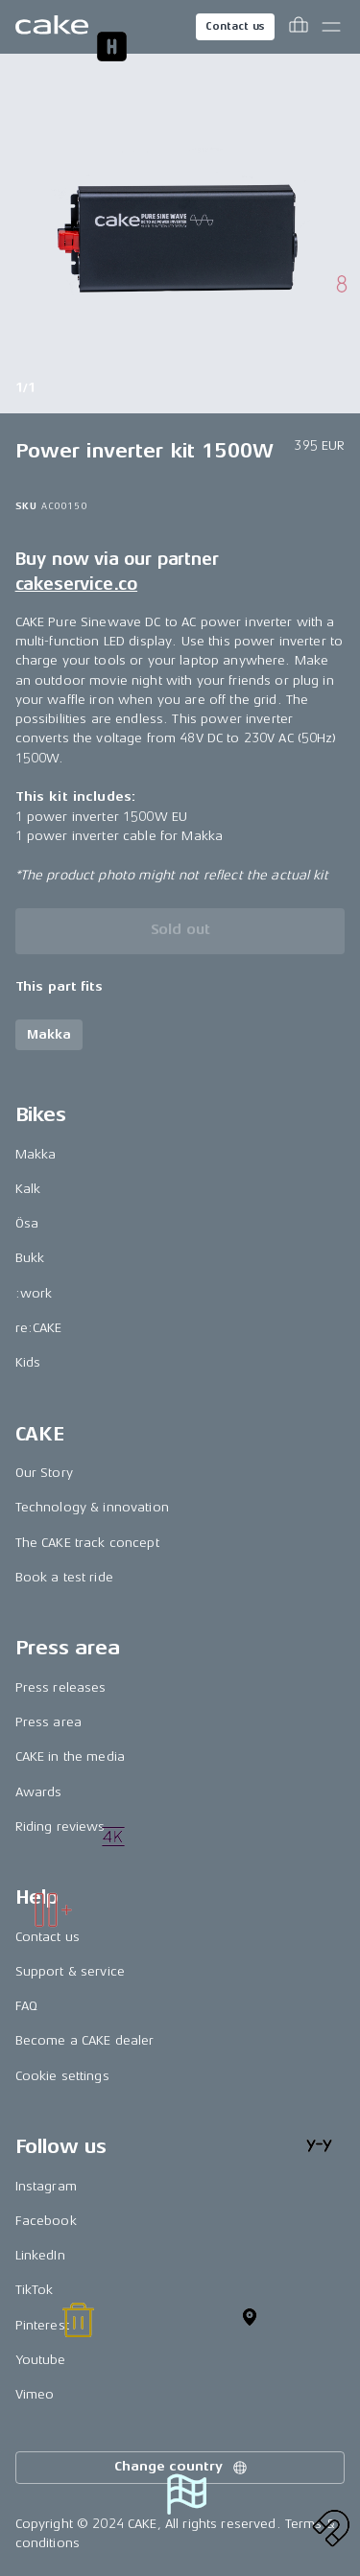  What do you see at coordinates (111, 46) in the screenshot?
I see `hospital or healthcare location marker` at bounding box center [111, 46].